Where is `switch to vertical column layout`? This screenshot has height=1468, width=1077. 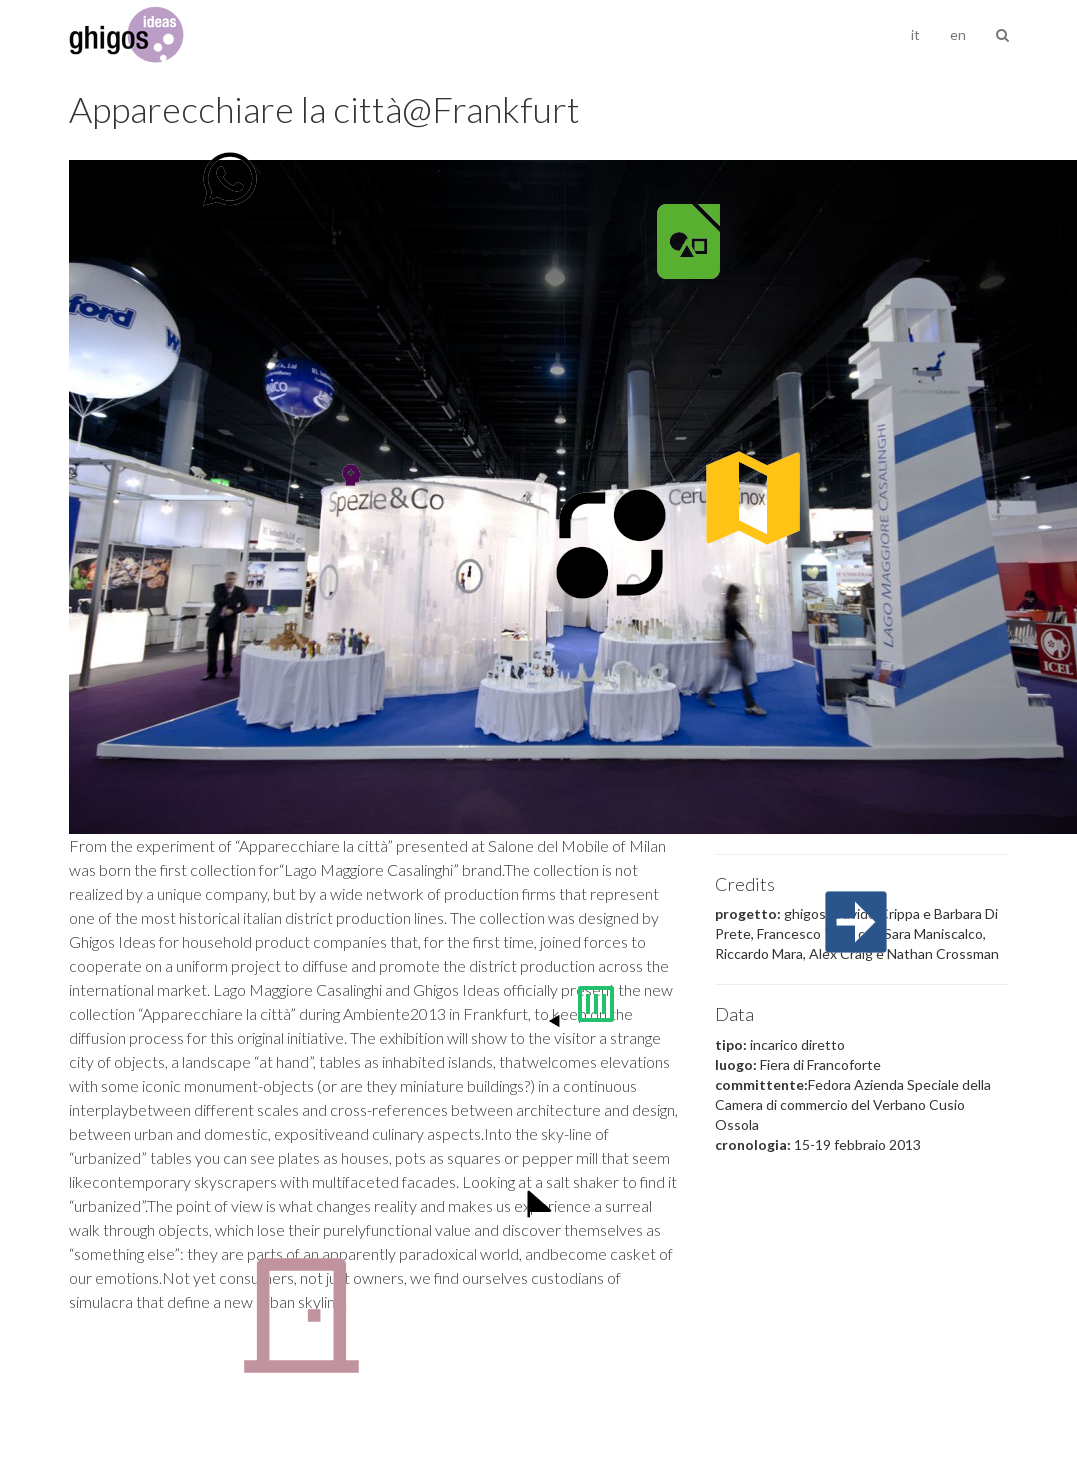 switch to vertical column layout is located at coordinates (596, 1004).